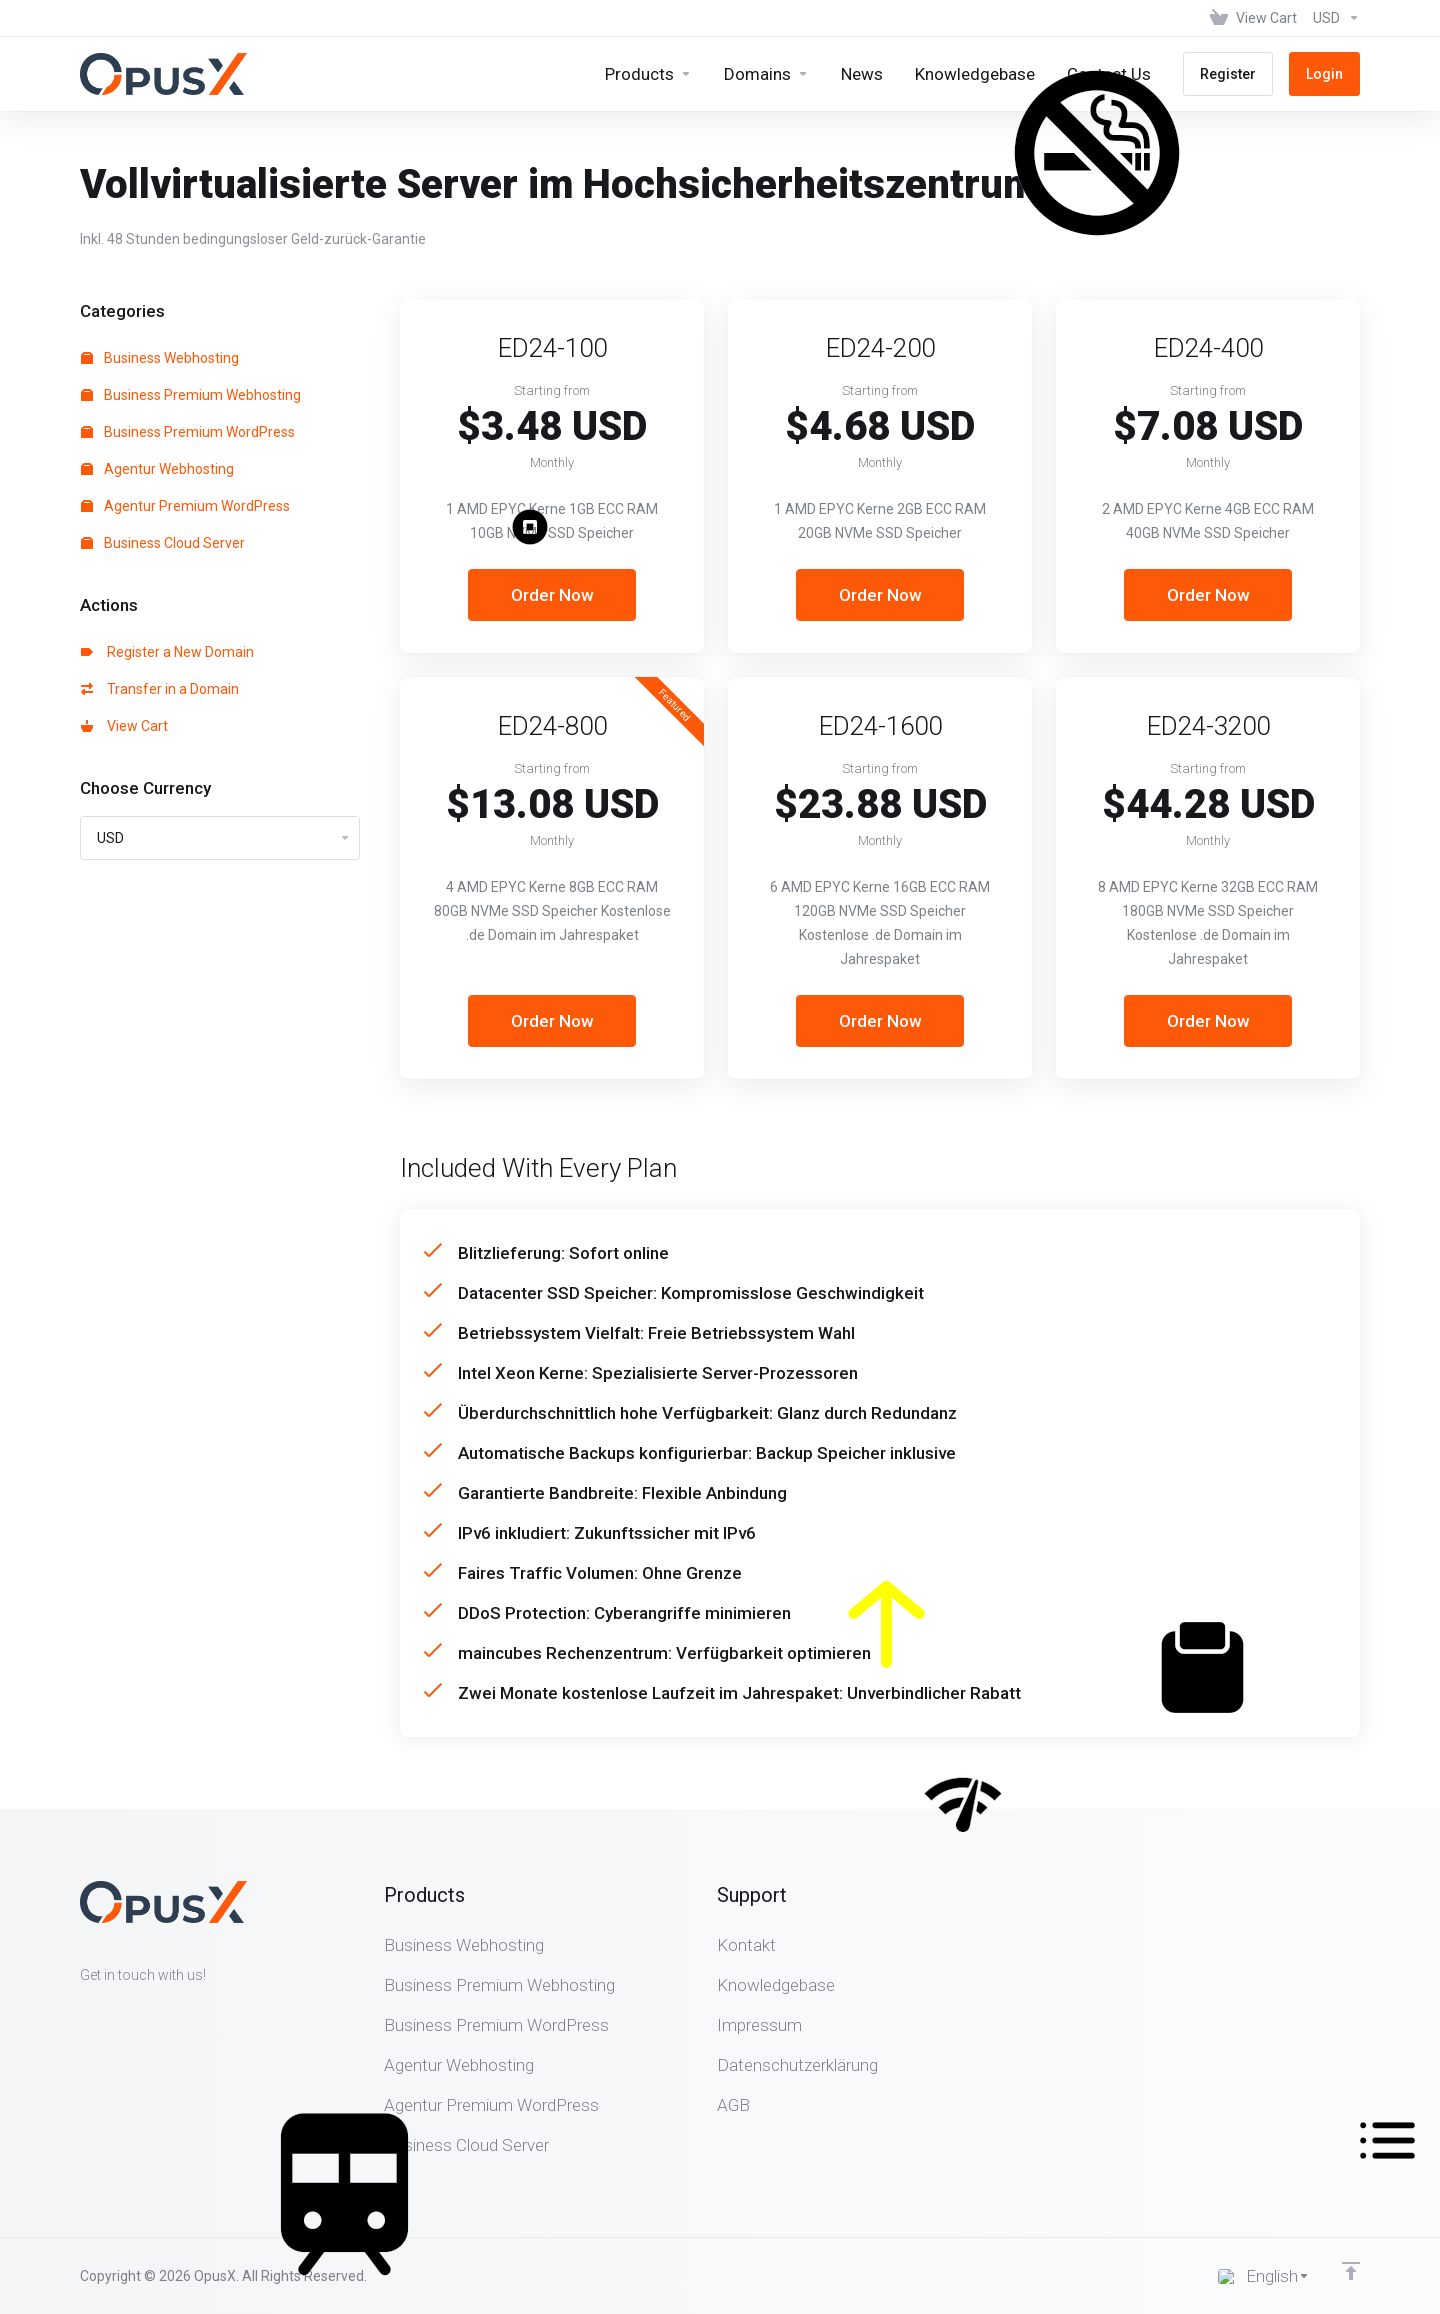 The width and height of the screenshot is (1440, 2314). Describe the element at coordinates (344, 2188) in the screenshot. I see `access train schedules or railway information` at that location.